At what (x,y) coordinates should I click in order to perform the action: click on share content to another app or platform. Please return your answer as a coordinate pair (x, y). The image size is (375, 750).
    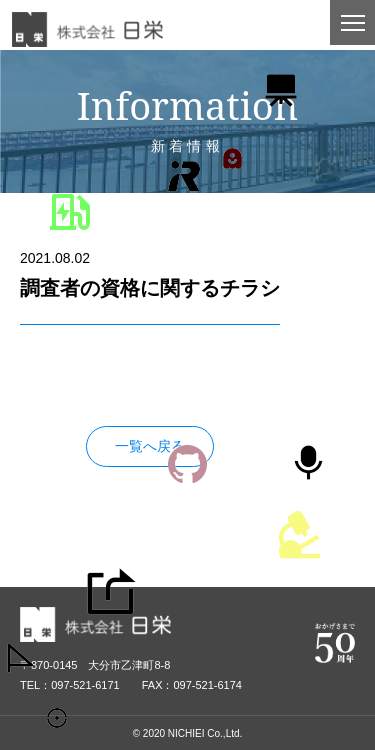
    Looking at the image, I should click on (110, 593).